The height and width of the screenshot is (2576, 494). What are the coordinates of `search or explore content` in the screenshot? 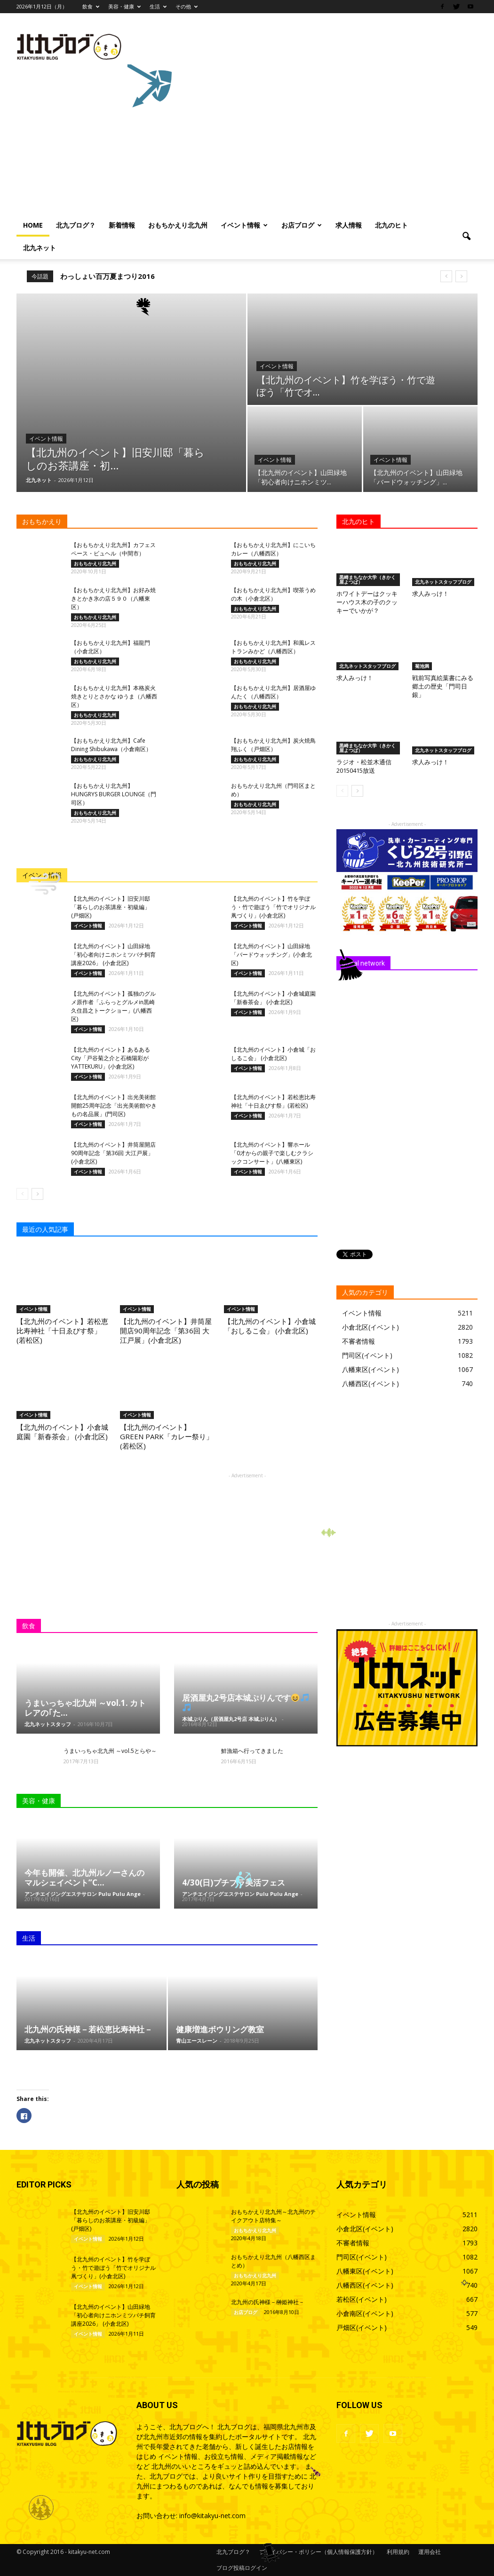 It's located at (315, 2472).